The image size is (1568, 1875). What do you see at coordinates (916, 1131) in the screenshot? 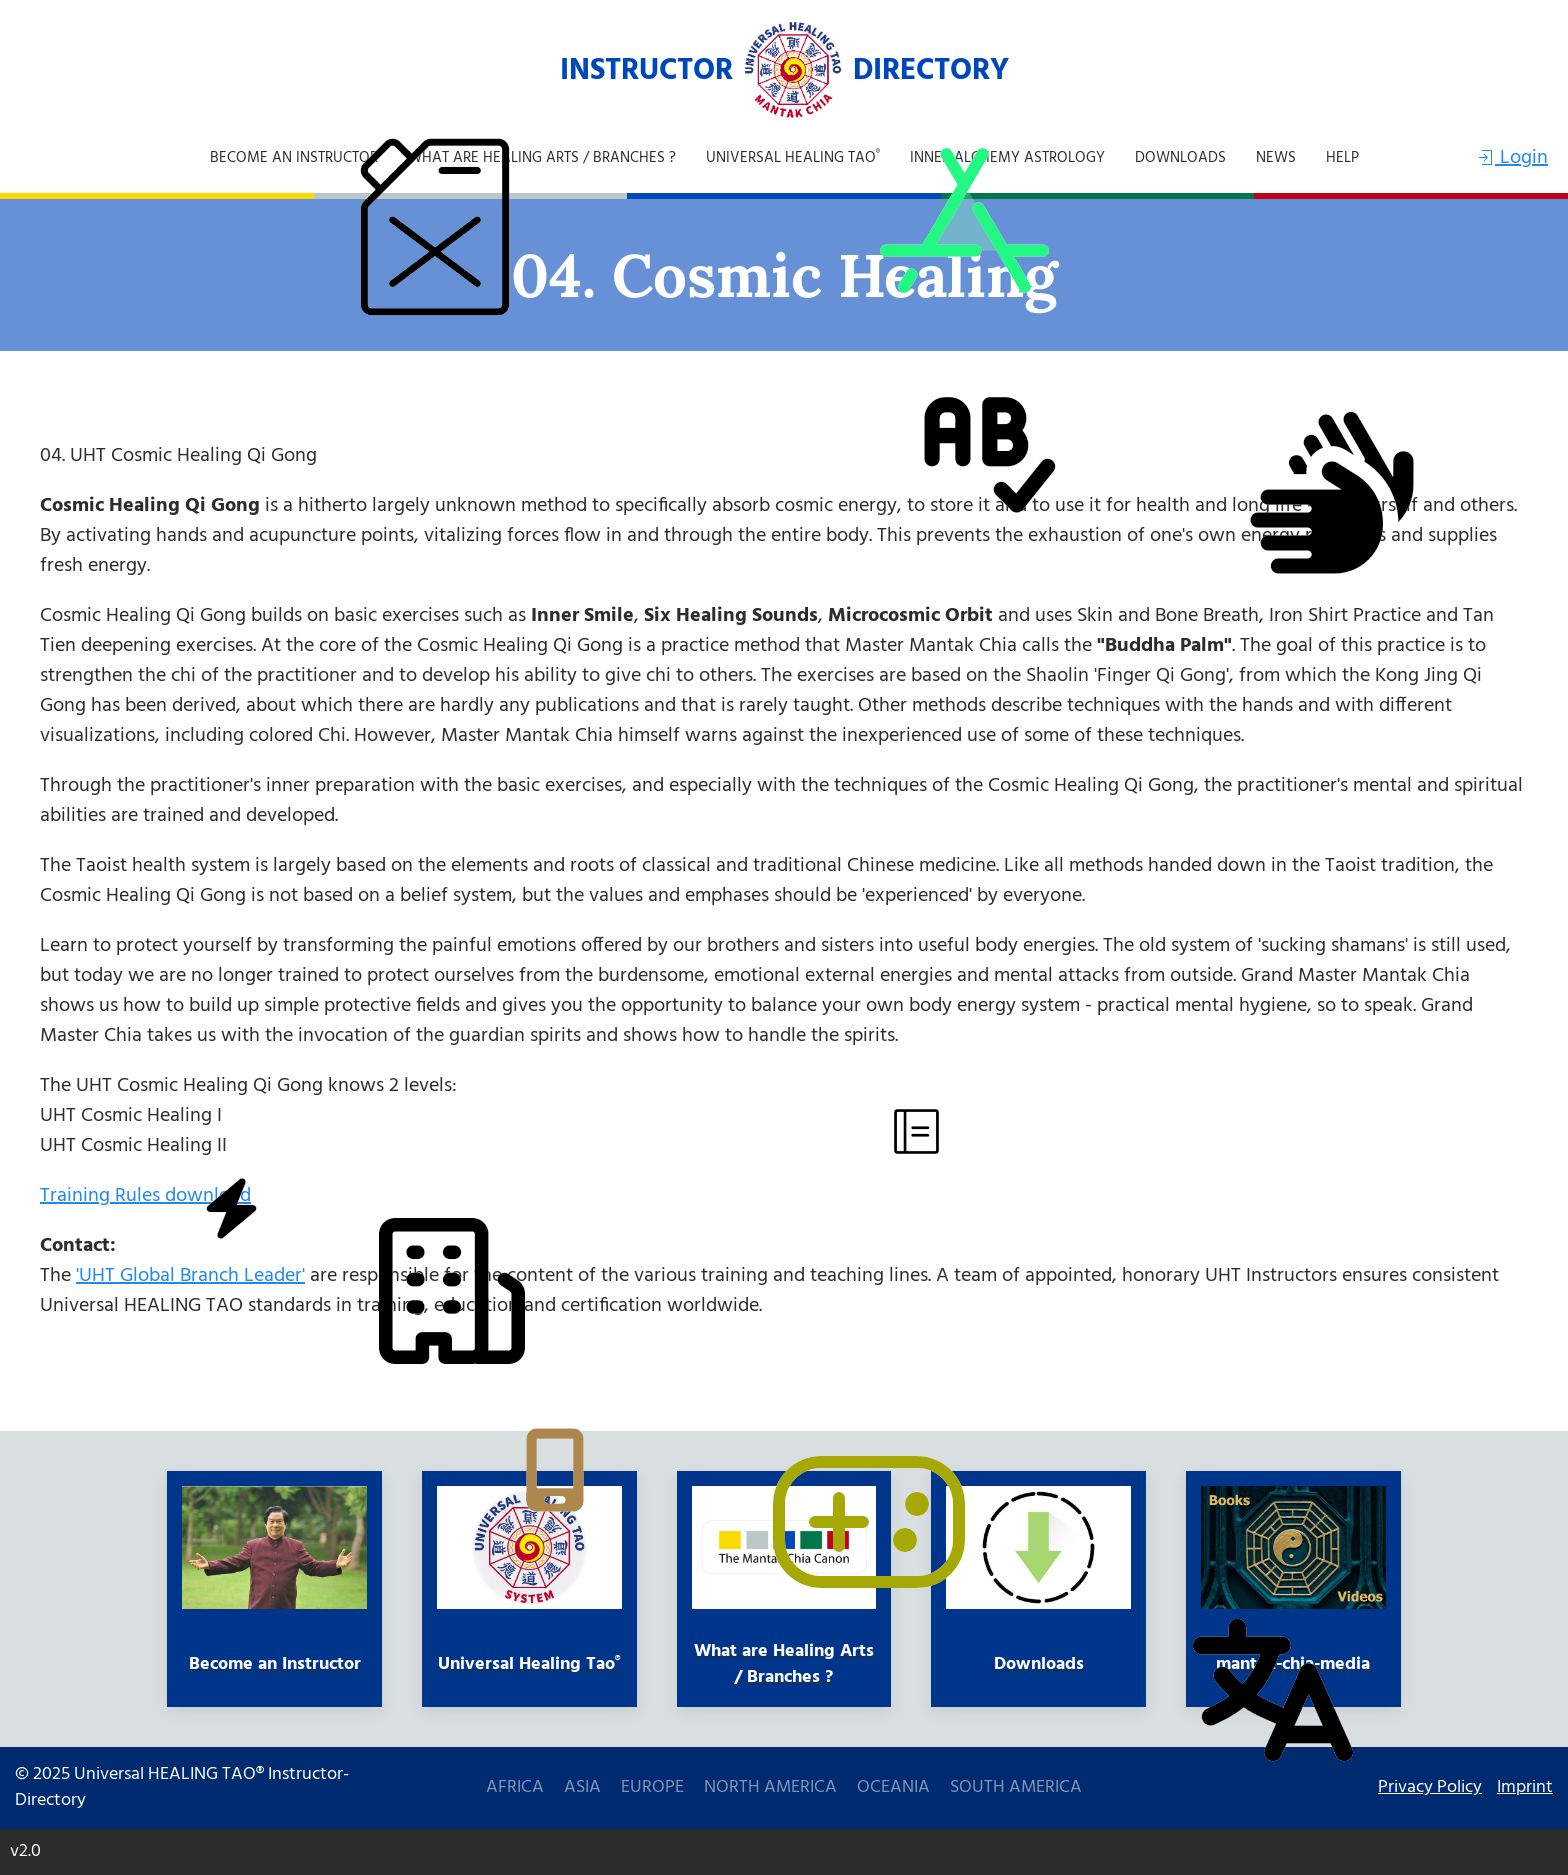
I see `open your notebook or notes` at bounding box center [916, 1131].